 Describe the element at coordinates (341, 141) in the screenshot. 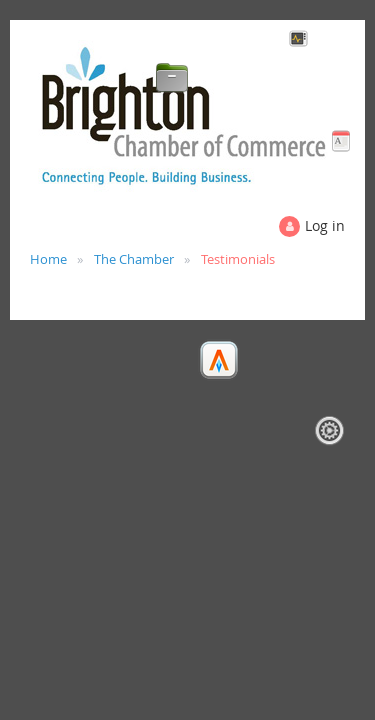

I see `open the gnome books e-reader application` at that location.